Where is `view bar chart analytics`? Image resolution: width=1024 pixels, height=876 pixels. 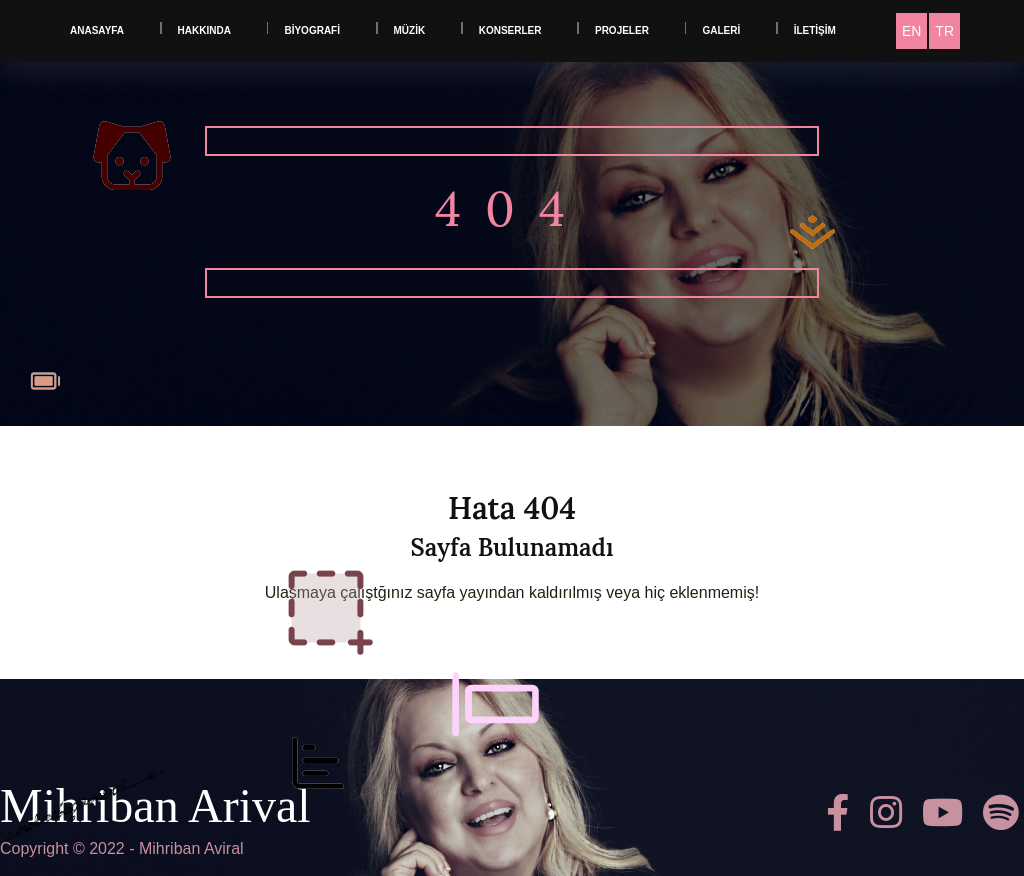 view bar chart analytics is located at coordinates (318, 763).